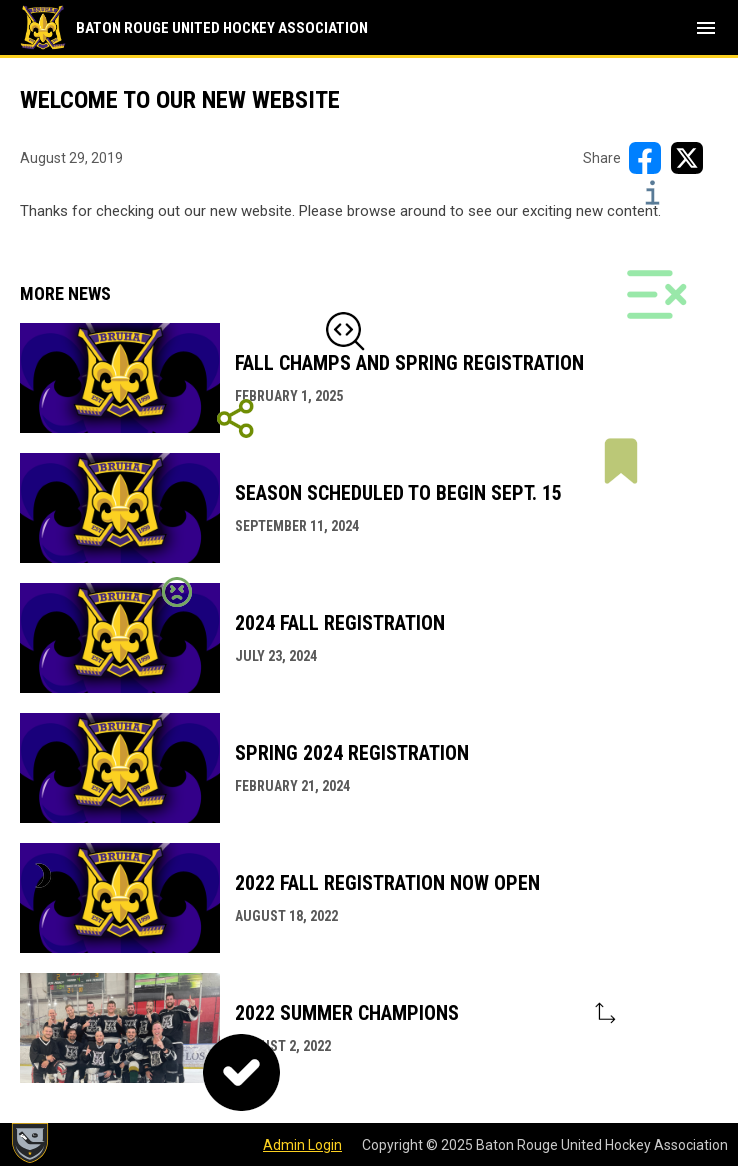 The image size is (738, 1166). I want to click on share content to other apps or platforms, so click(236, 418).